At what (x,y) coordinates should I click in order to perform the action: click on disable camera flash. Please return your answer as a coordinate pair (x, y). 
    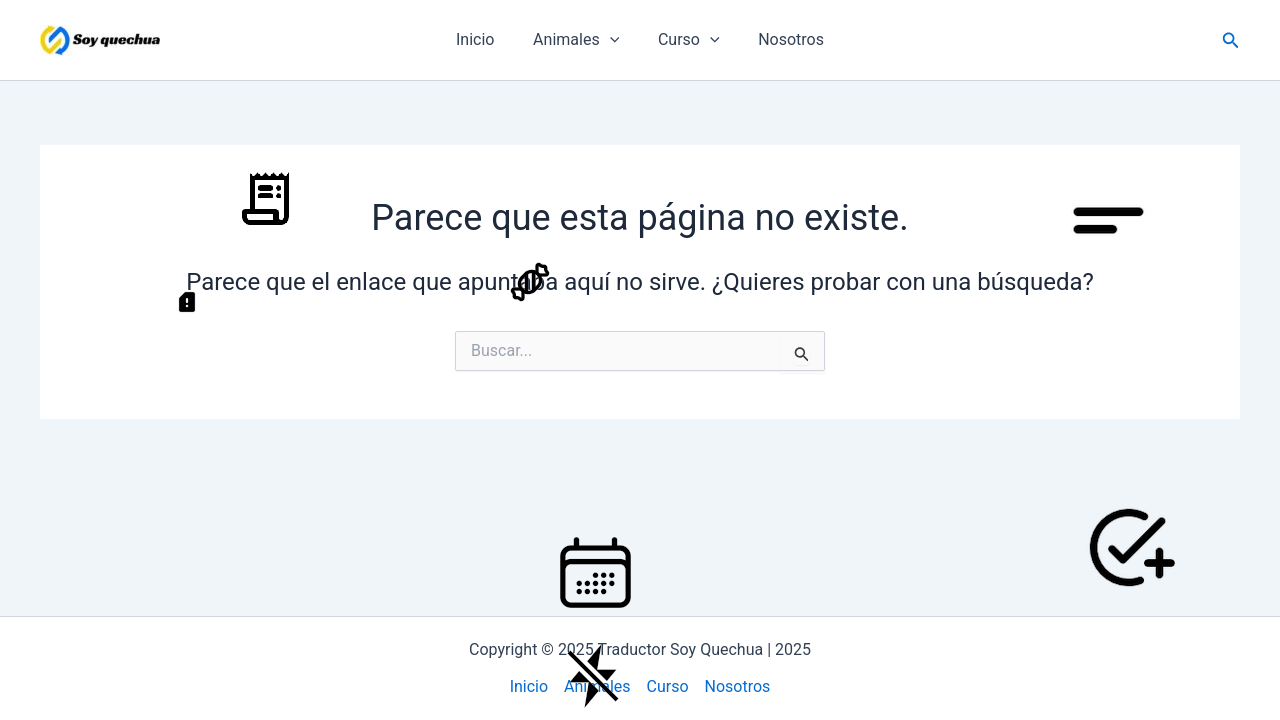
    Looking at the image, I should click on (593, 676).